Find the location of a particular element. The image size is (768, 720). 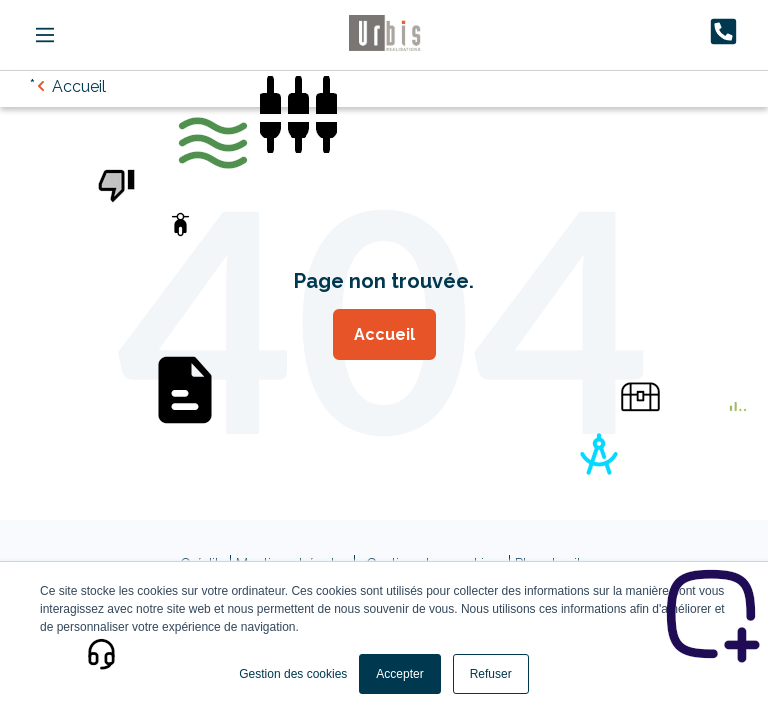

view document contents is located at coordinates (185, 390).